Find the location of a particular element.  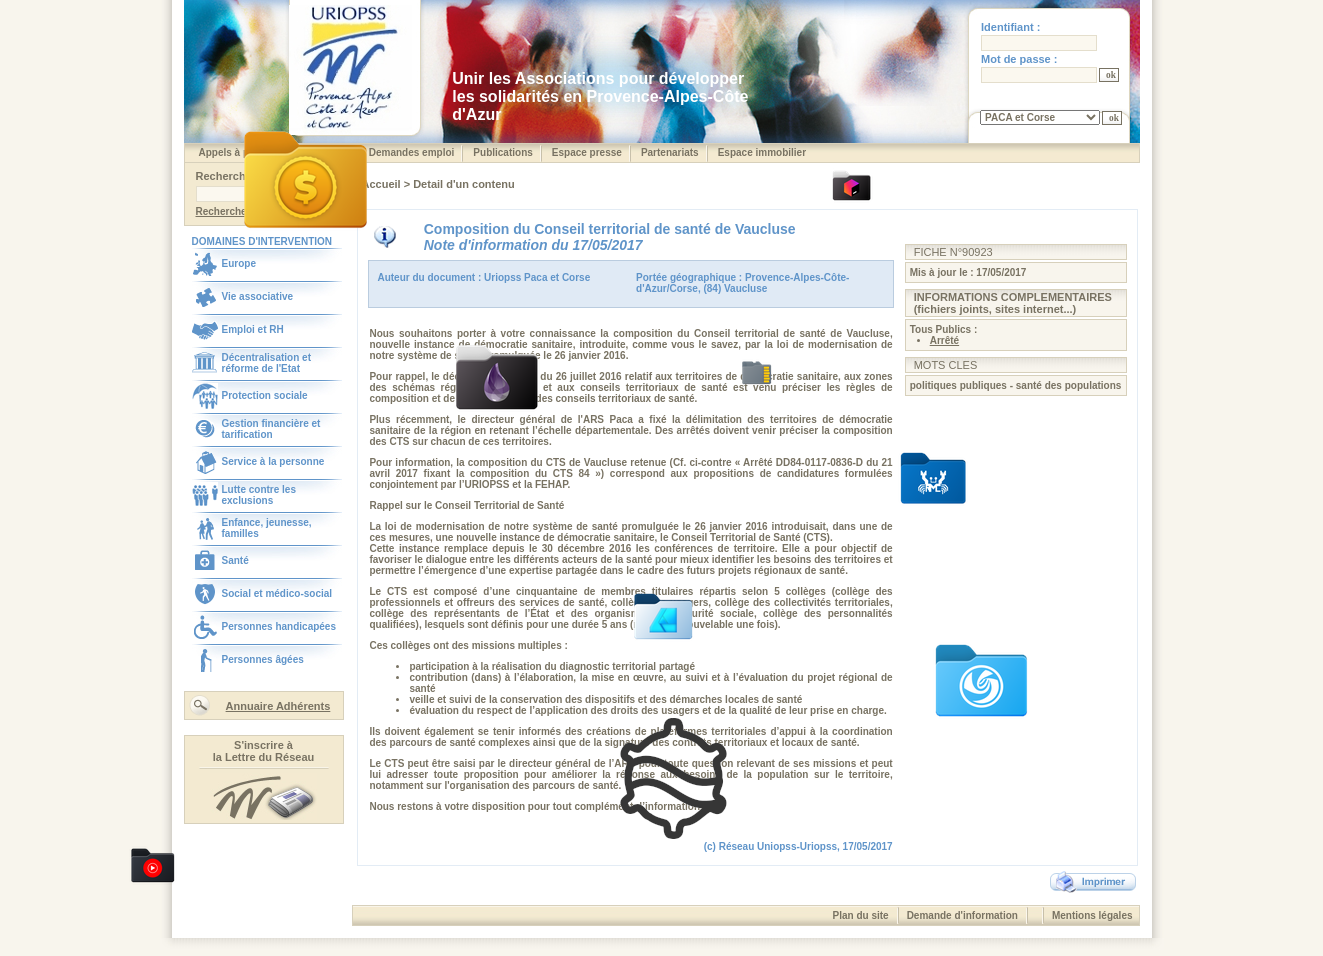

open youtube music downloads folder is located at coordinates (152, 866).